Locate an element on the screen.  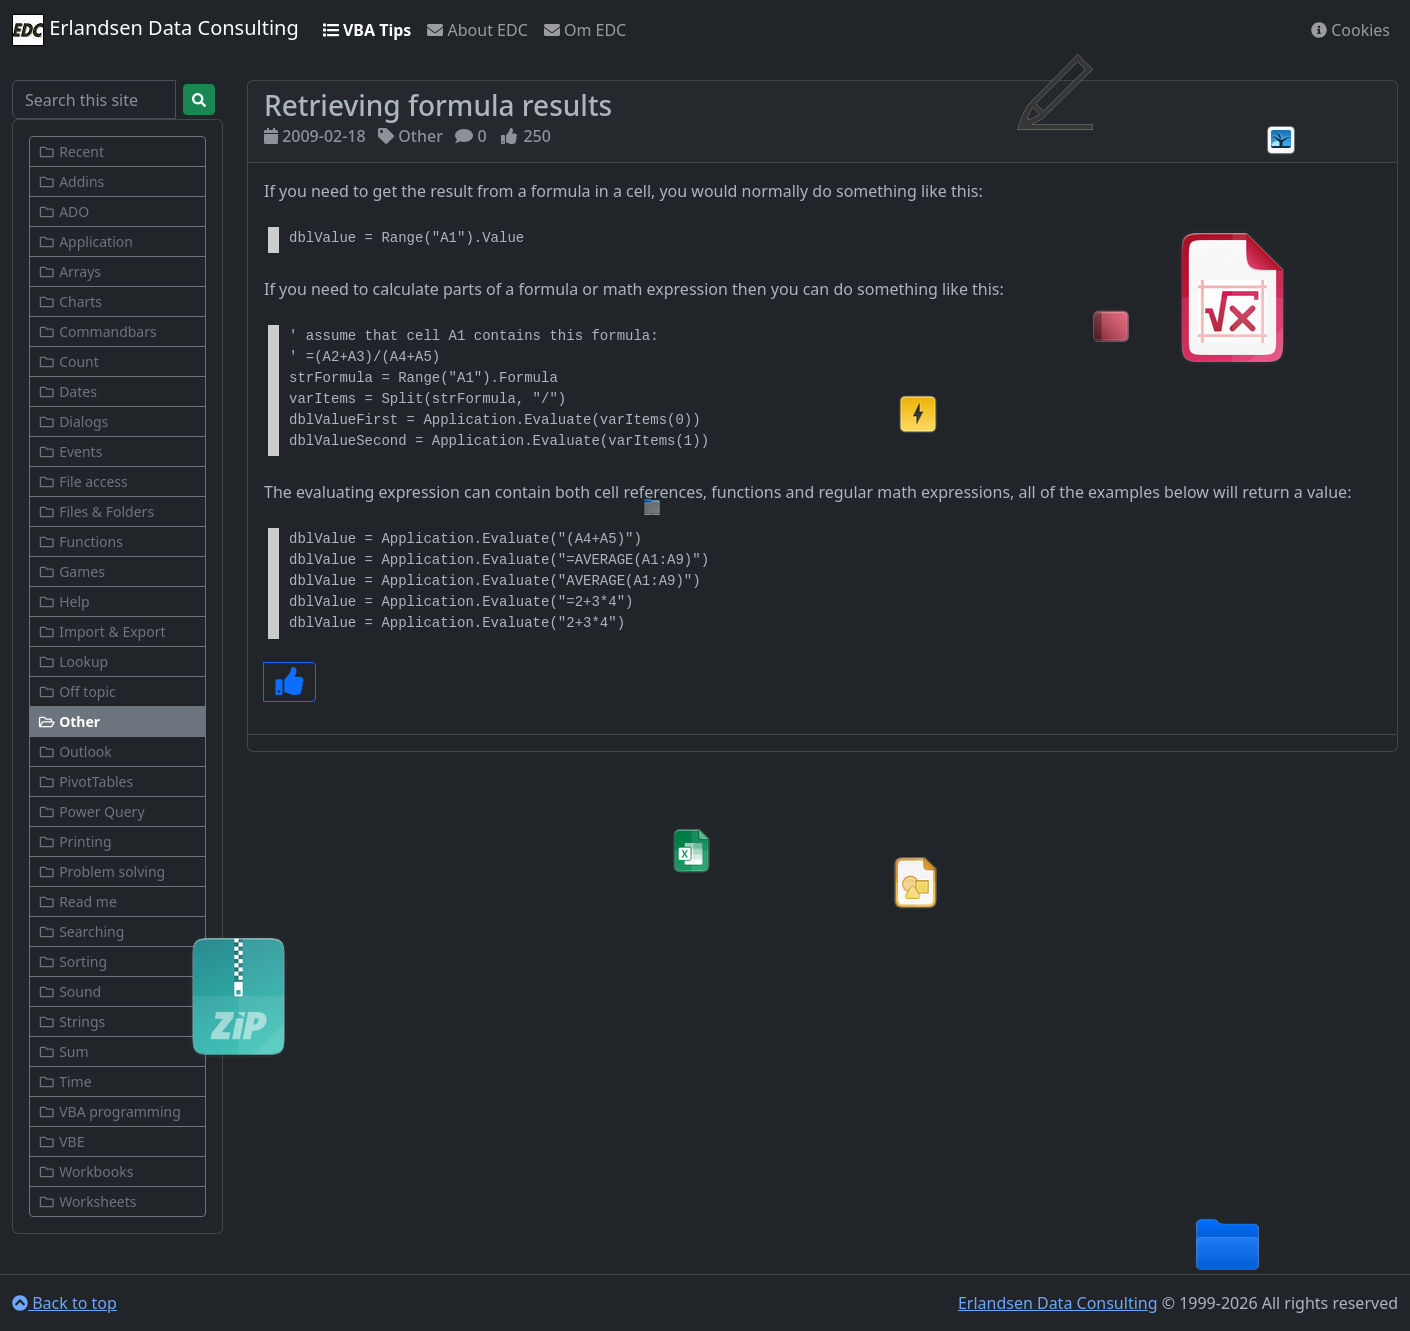
open or extract a compressed zip file is located at coordinates (238, 996).